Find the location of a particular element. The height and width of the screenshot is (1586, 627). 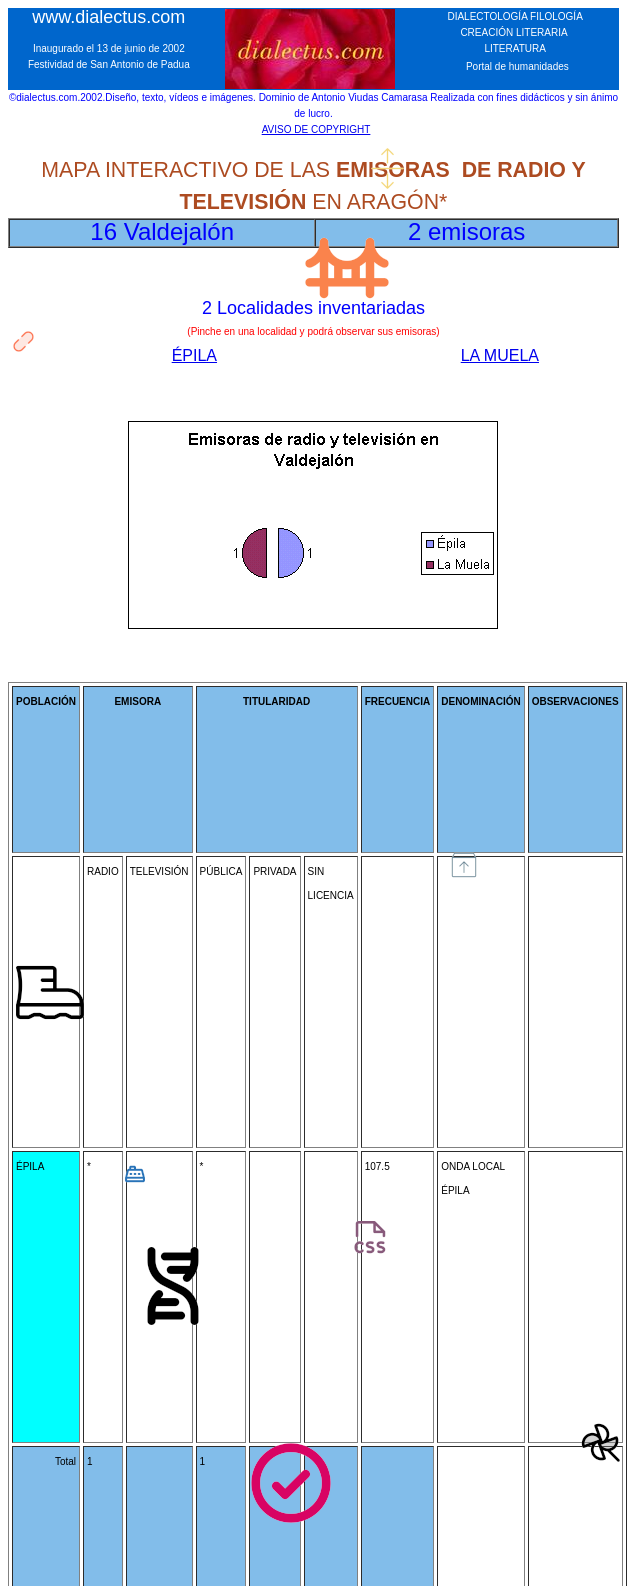

view bridge or overpass information is located at coordinates (347, 268).